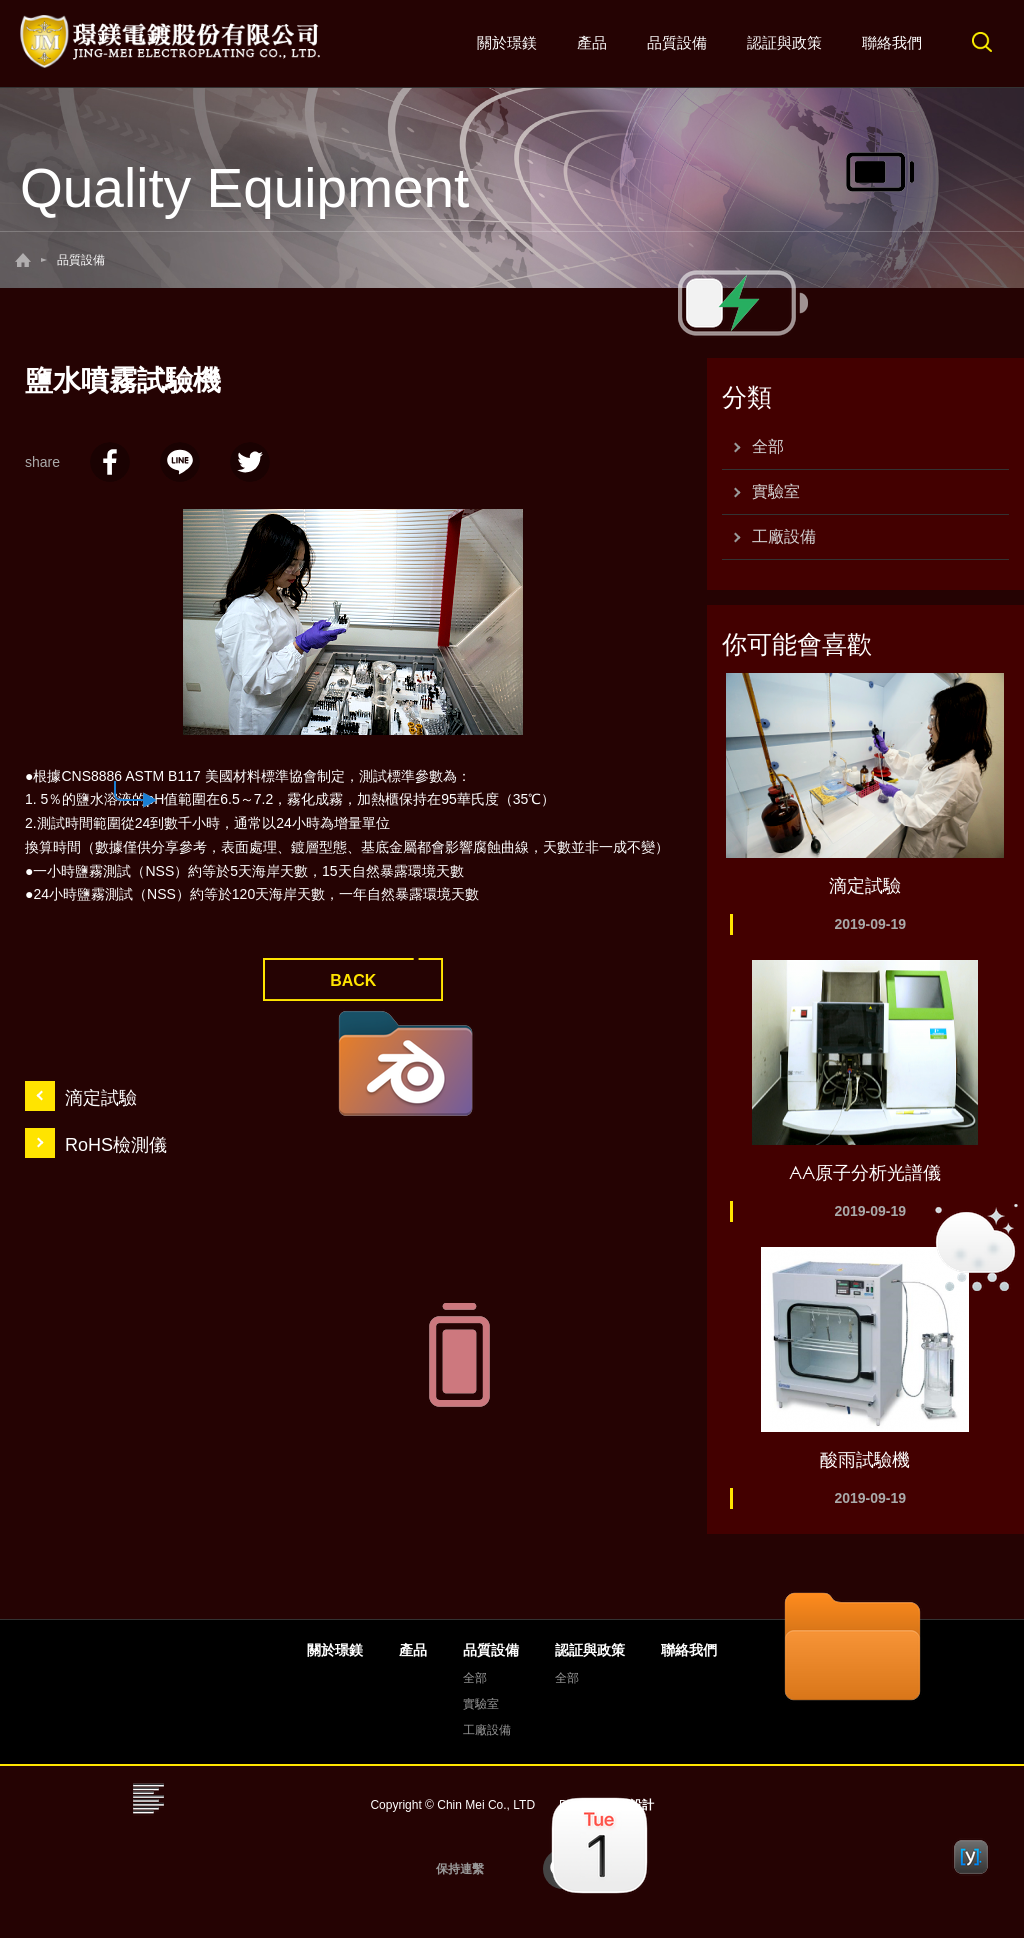  I want to click on launch ipython interactive python shell, so click(971, 1857).